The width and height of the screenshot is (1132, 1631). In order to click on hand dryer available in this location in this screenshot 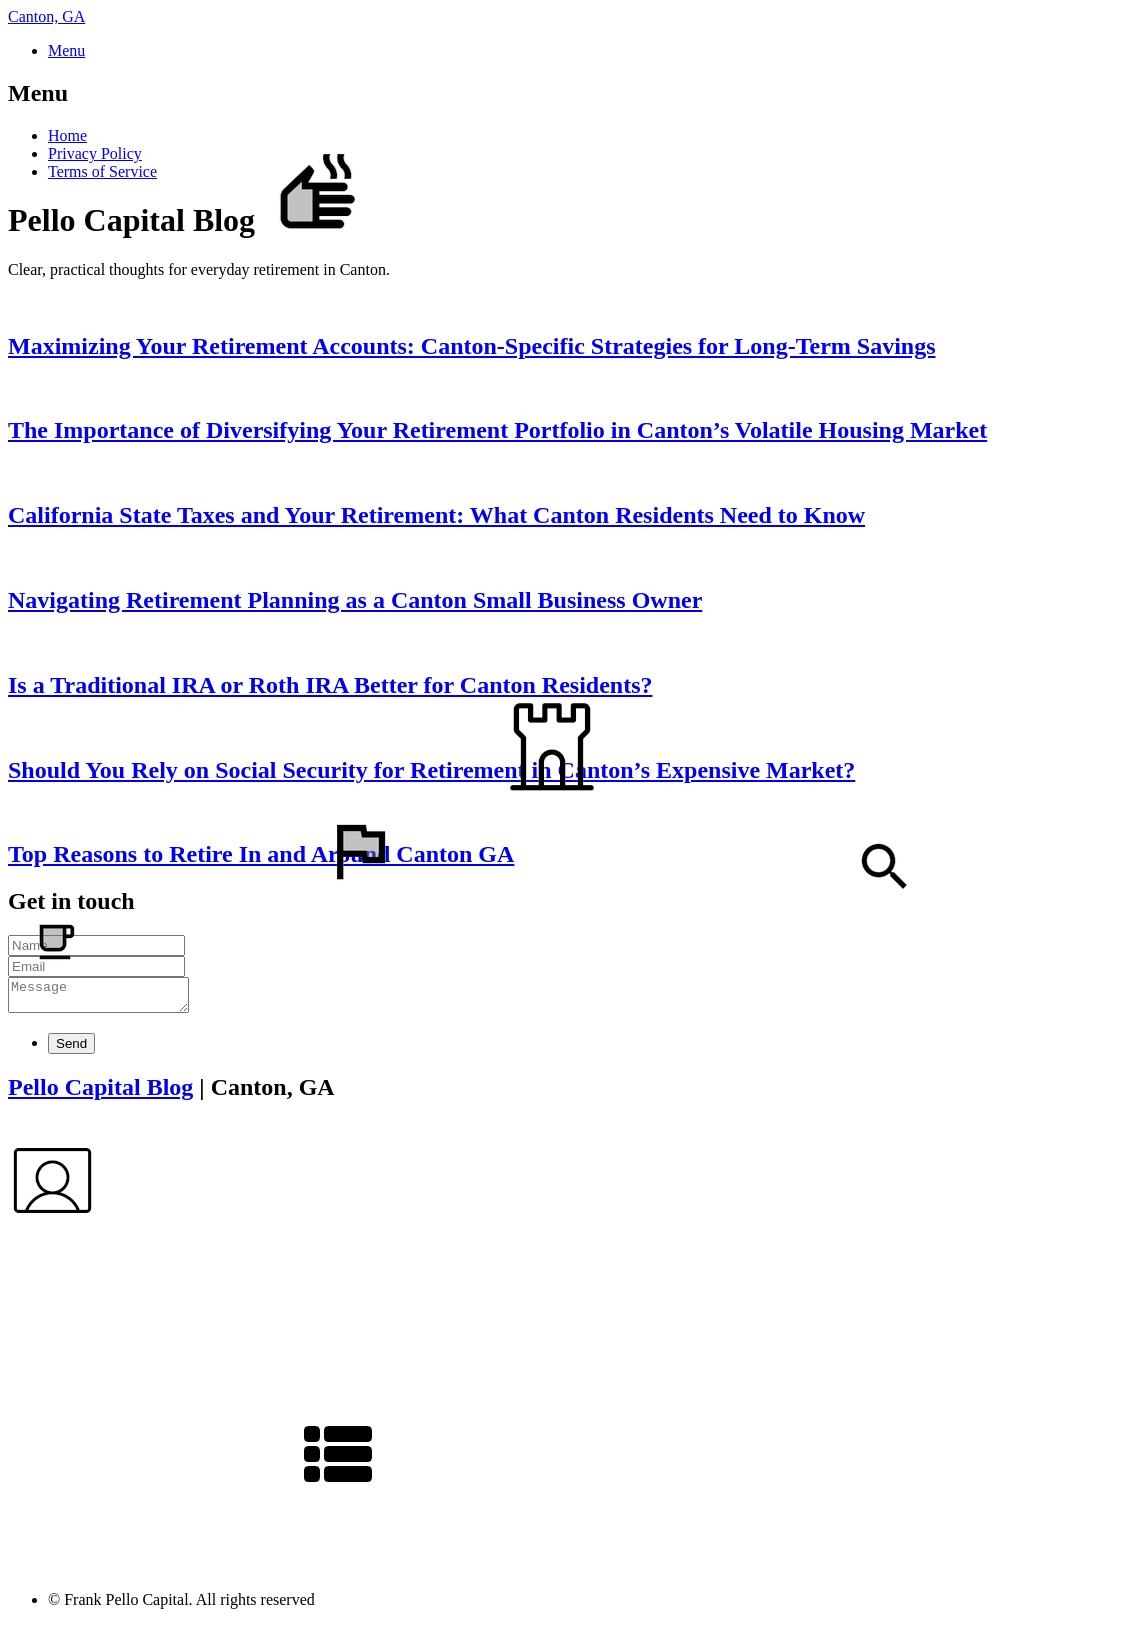, I will do `click(319, 189)`.